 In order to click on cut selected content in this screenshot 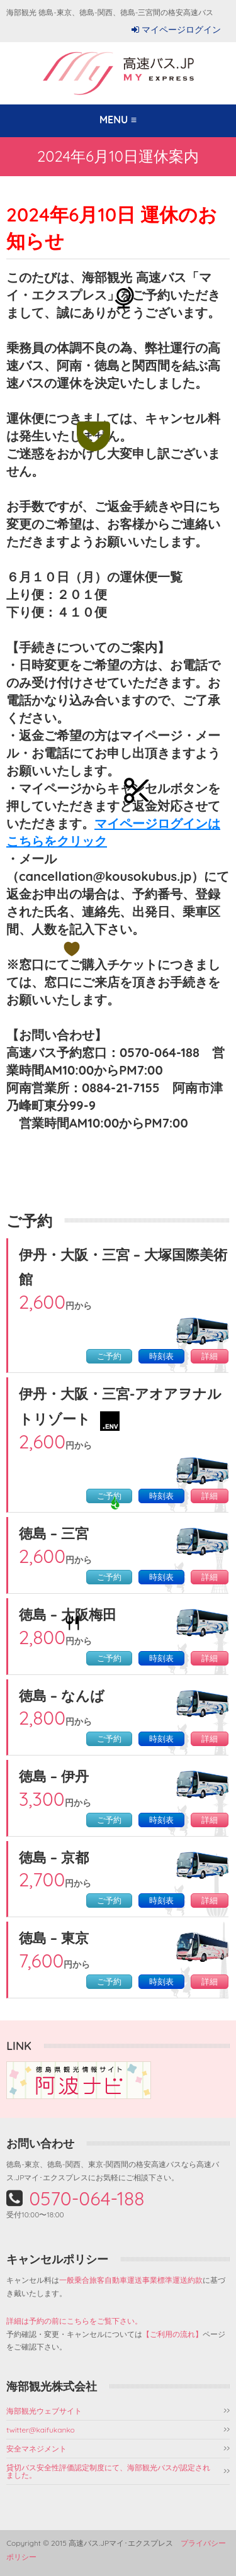, I will do `click(137, 790)`.